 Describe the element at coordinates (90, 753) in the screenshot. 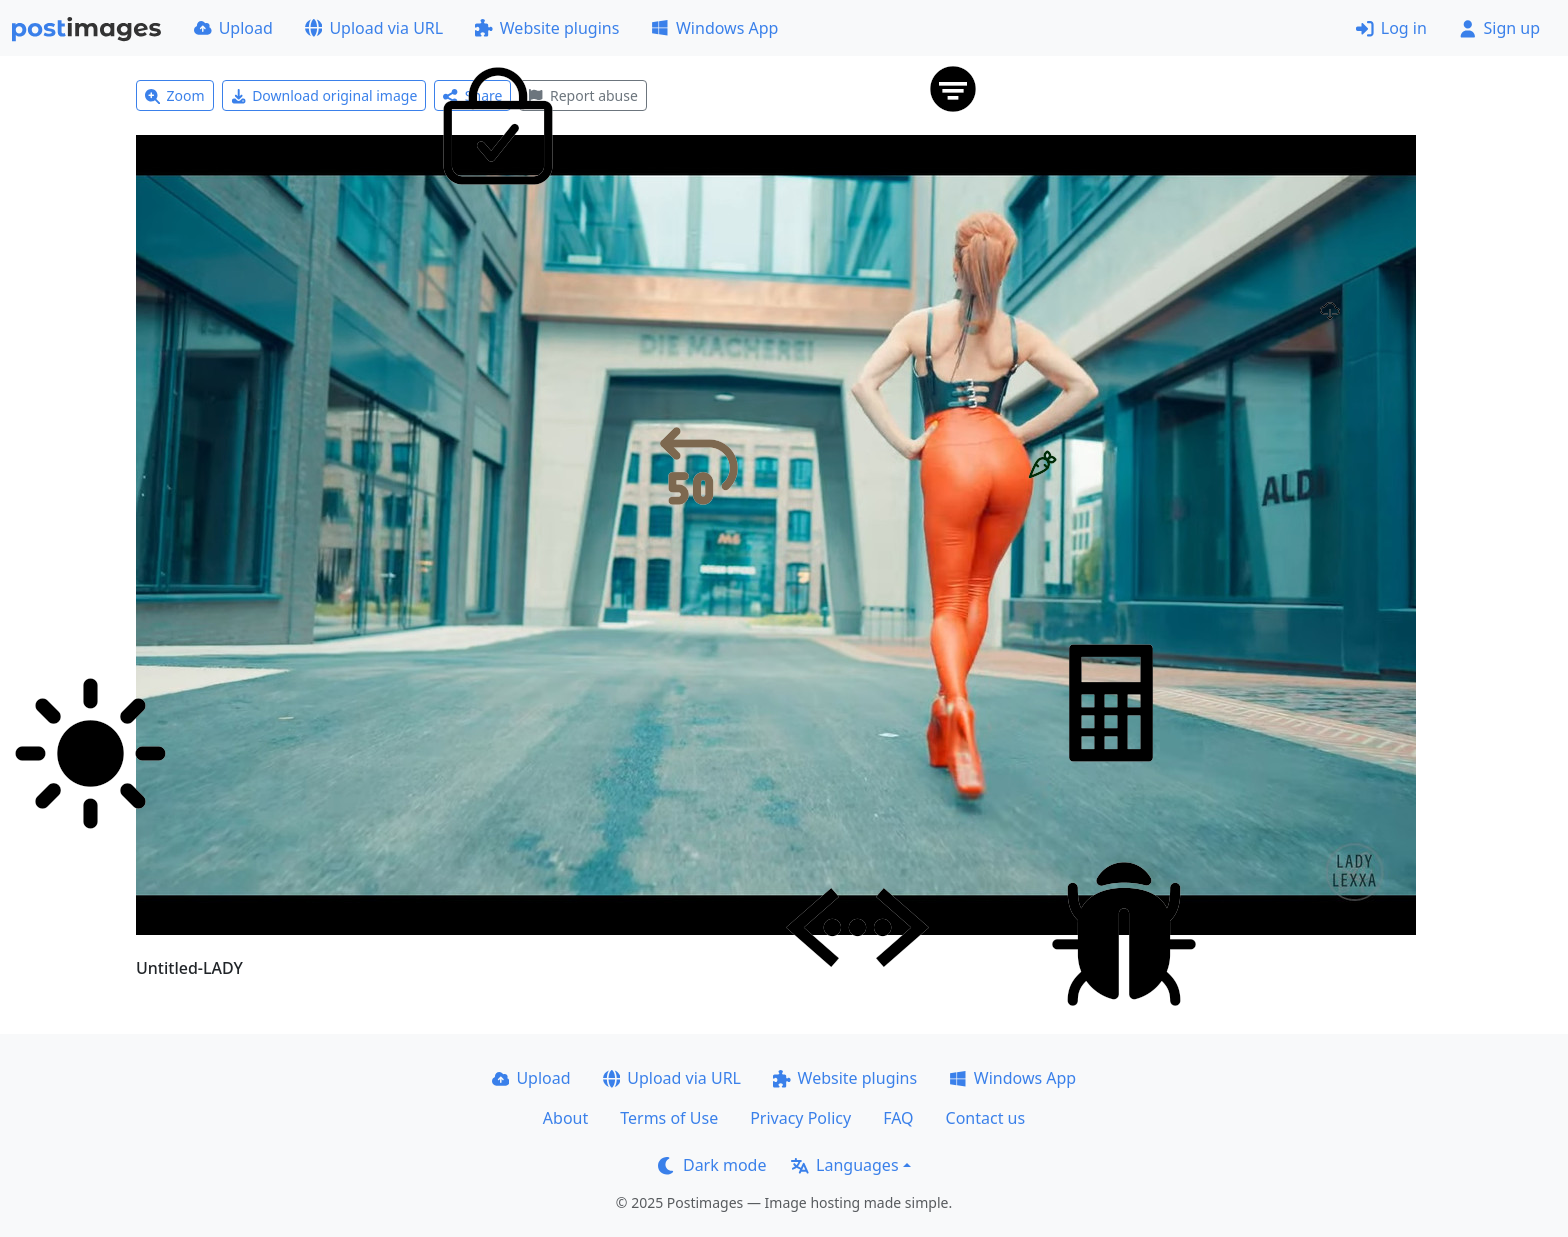

I see `switch to light mode` at that location.